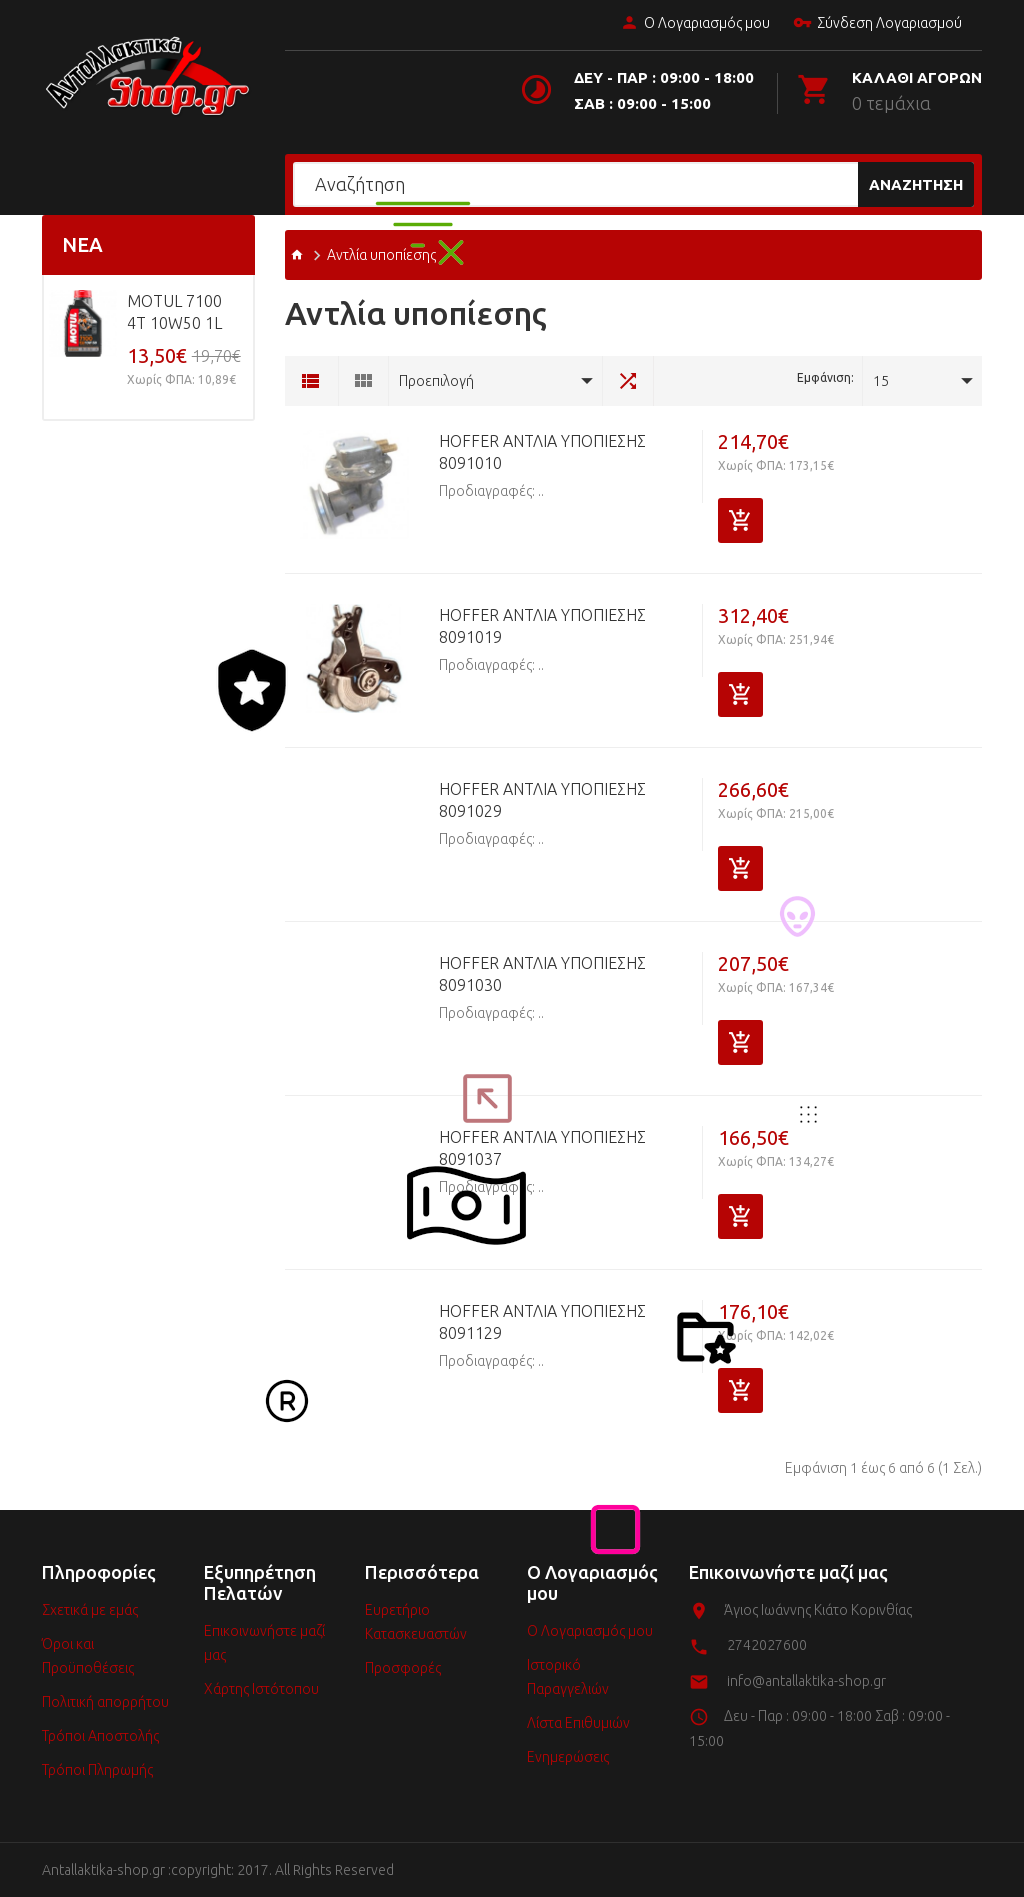 This screenshot has width=1024, height=1897. What do you see at coordinates (252, 690) in the screenshot?
I see `access local police or emergency services` at bounding box center [252, 690].